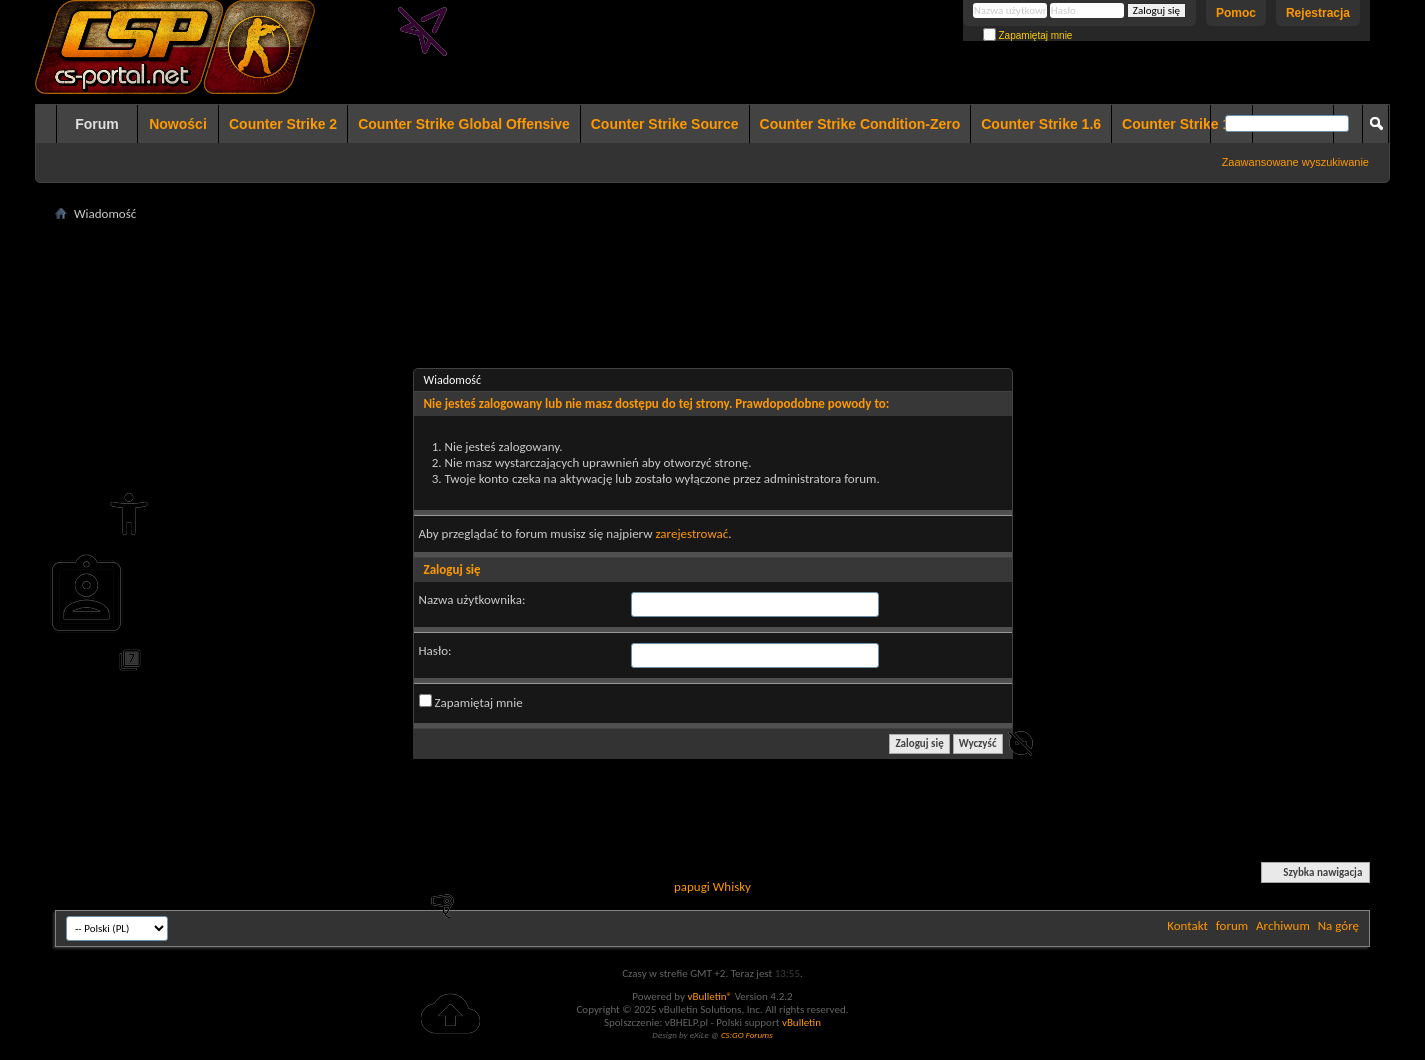 Image resolution: width=1425 pixels, height=1060 pixels. Describe the element at coordinates (129, 514) in the screenshot. I see `access accessibility settings` at that location.